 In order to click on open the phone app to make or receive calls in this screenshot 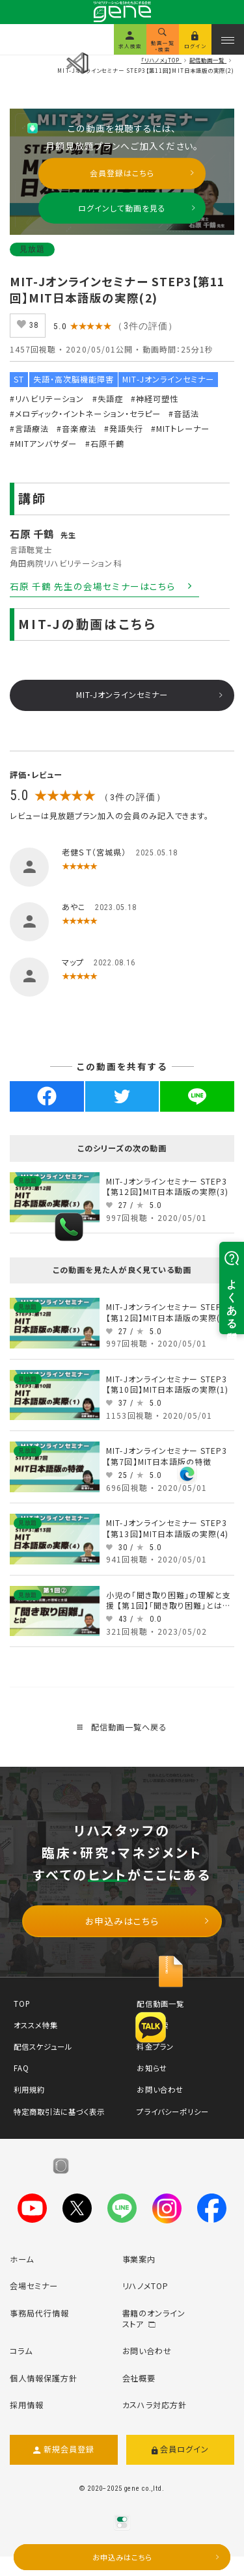, I will do `click(69, 1227)`.